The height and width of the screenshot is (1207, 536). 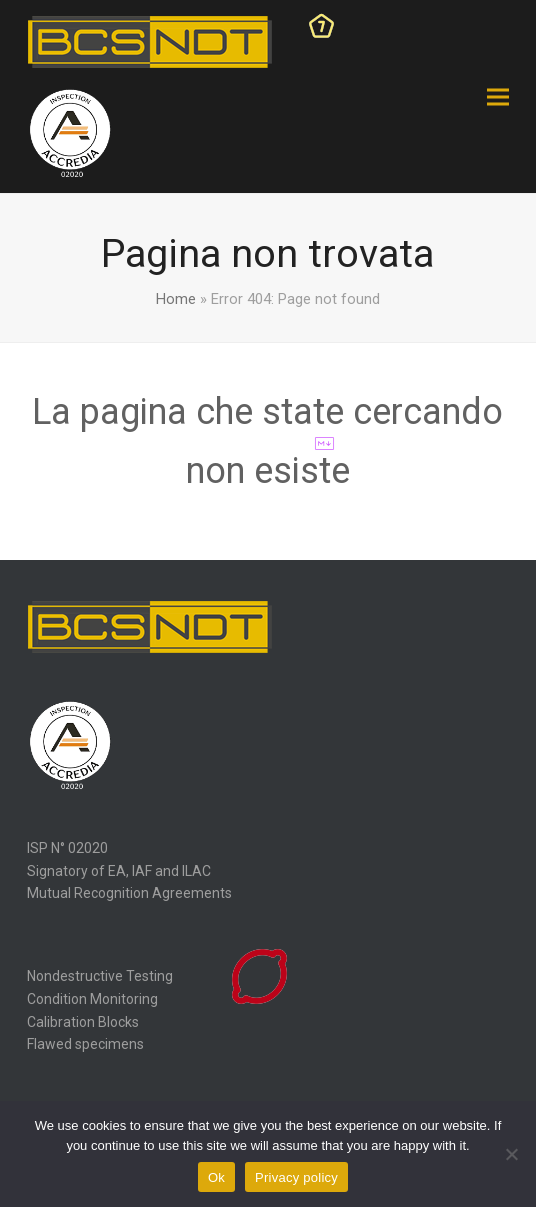 I want to click on indicates citrus or lemon flavor, so click(x=259, y=976).